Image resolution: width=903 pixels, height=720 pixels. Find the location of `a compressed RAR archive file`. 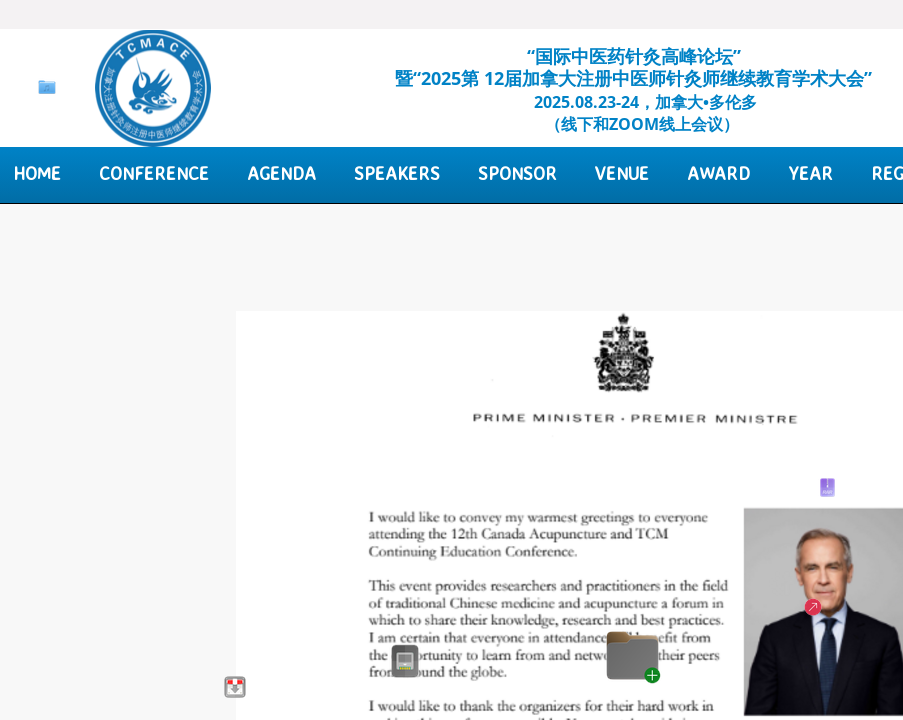

a compressed RAR archive file is located at coordinates (827, 487).